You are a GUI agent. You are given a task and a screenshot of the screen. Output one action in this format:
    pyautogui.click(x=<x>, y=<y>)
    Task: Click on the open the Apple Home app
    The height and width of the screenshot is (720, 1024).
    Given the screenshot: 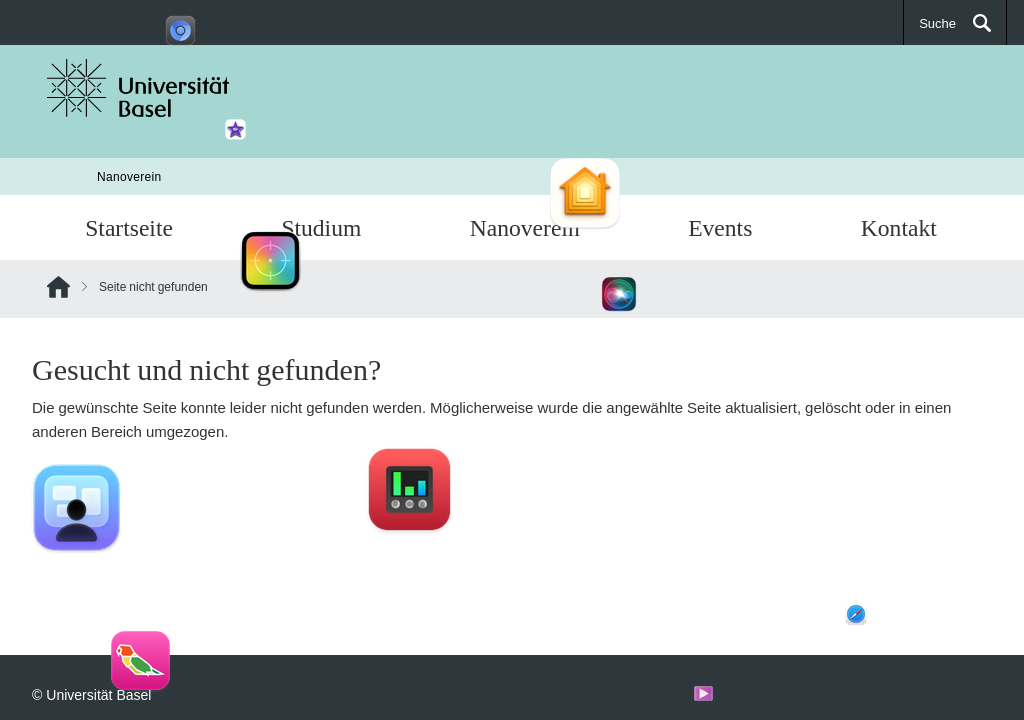 What is the action you would take?
    pyautogui.click(x=585, y=193)
    